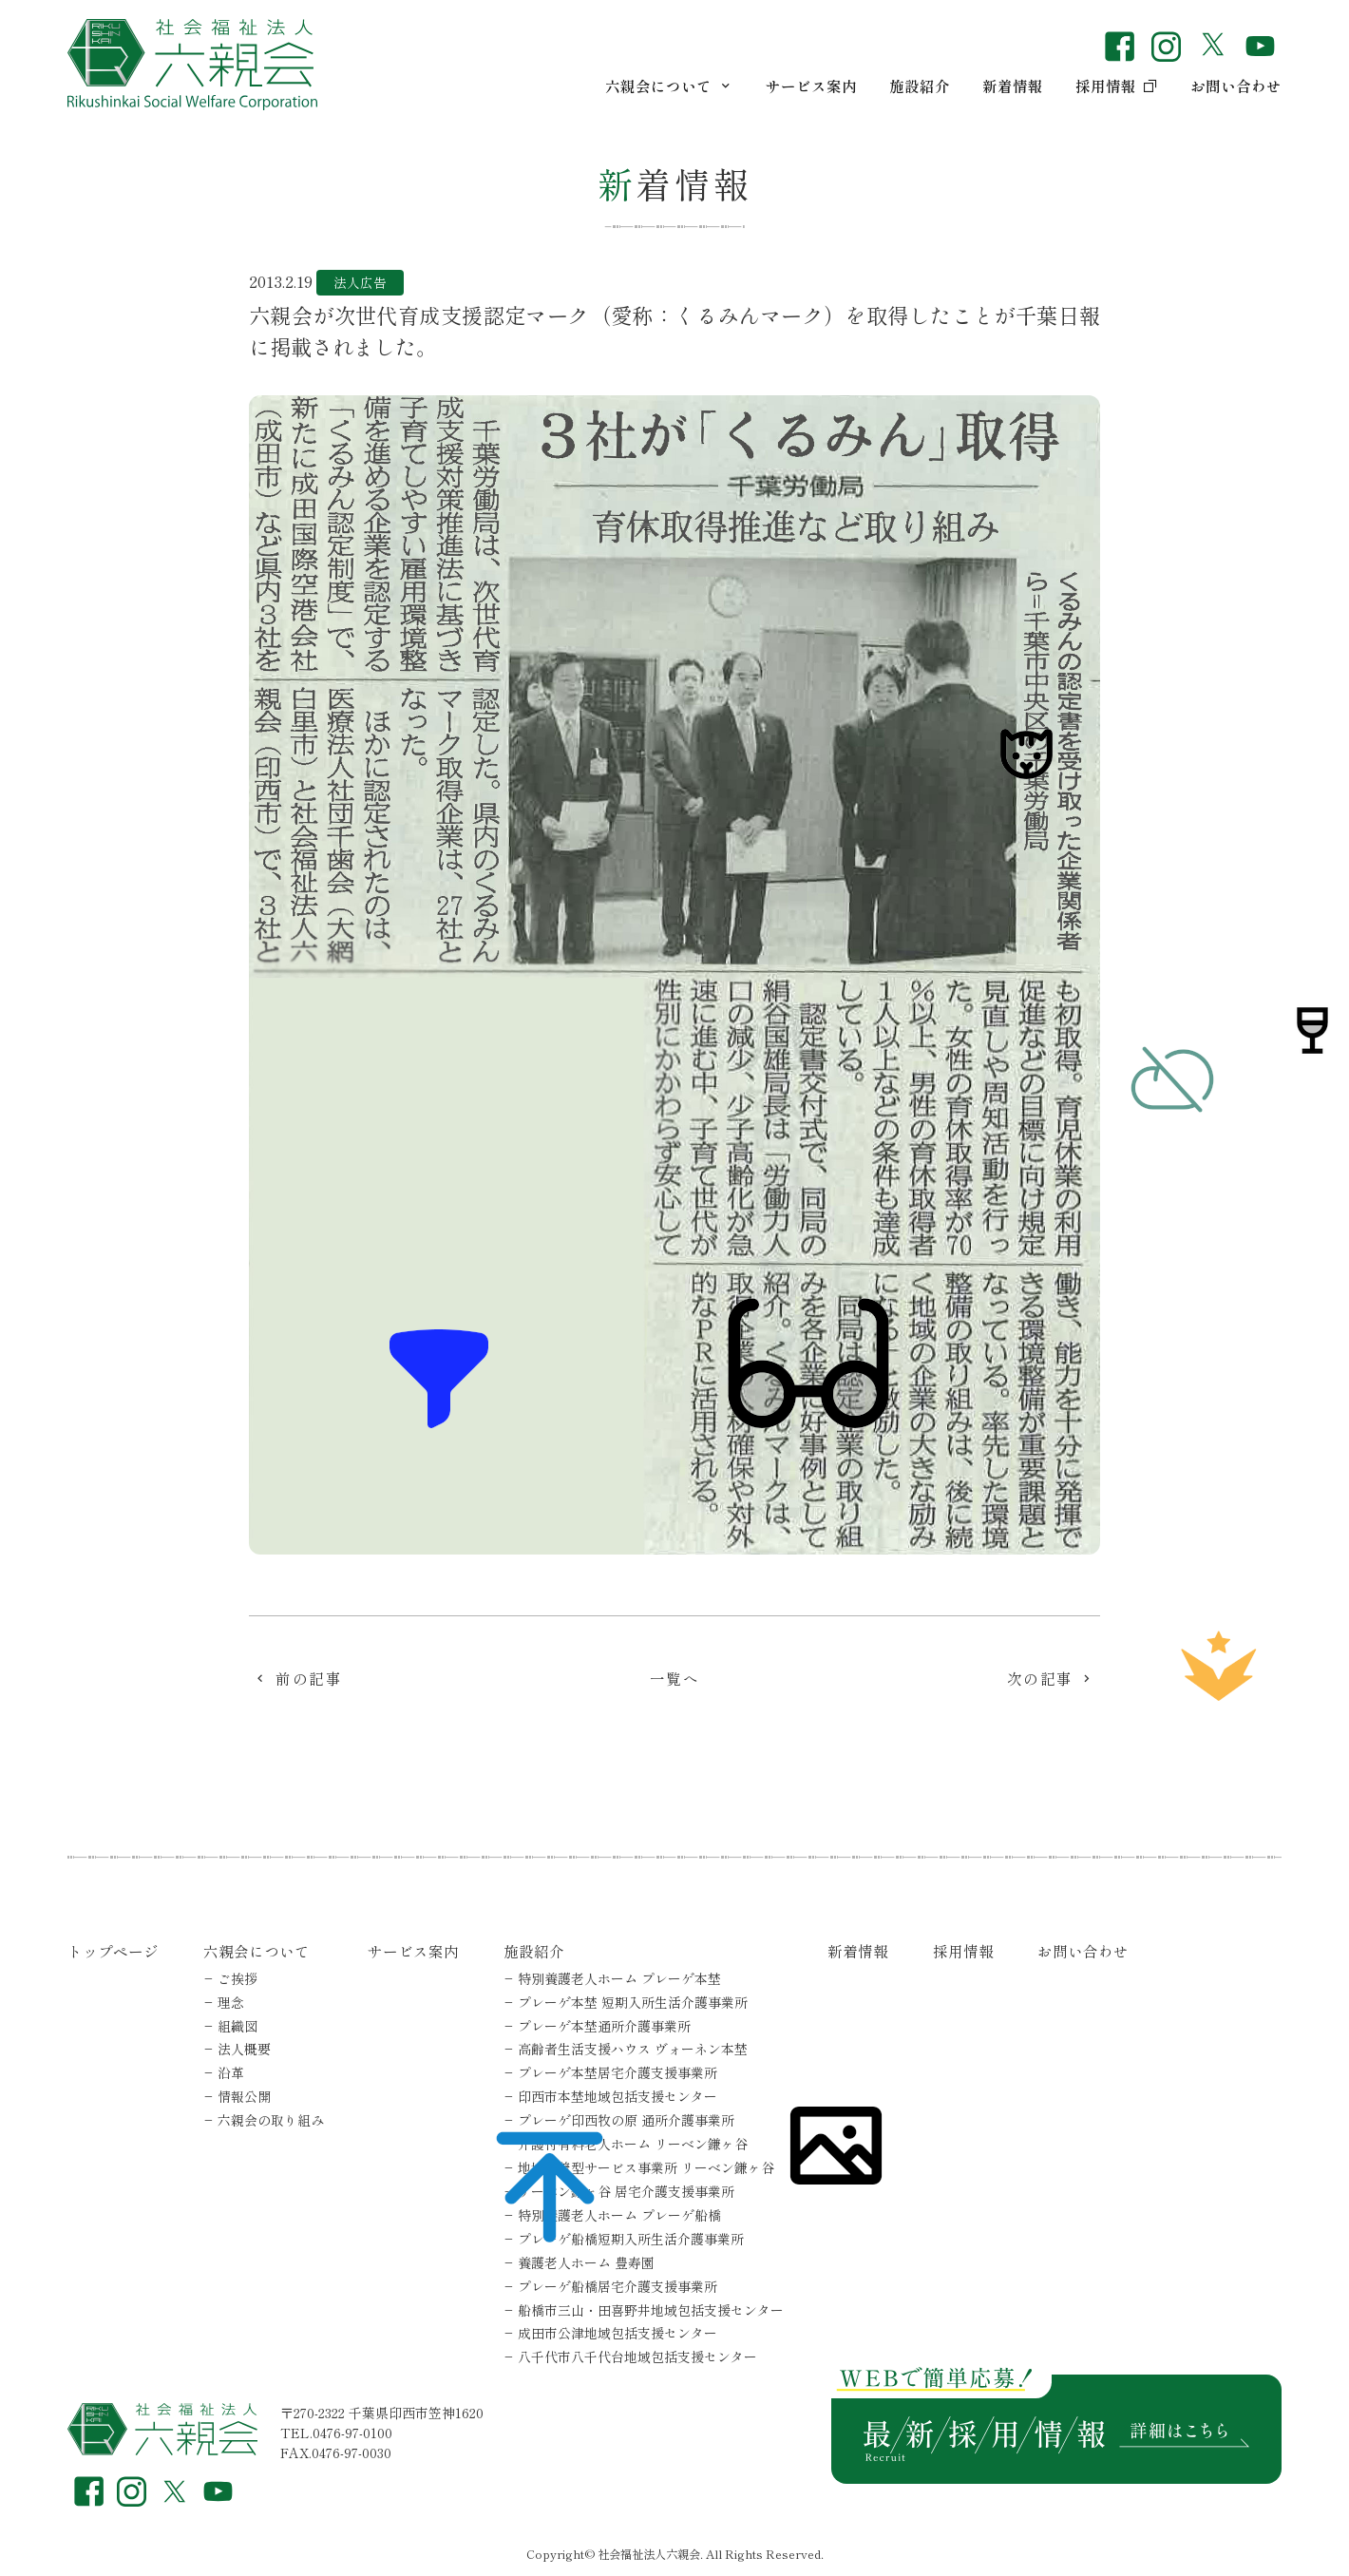  What do you see at coordinates (1026, 753) in the screenshot?
I see `view pet-related content or settings` at bounding box center [1026, 753].